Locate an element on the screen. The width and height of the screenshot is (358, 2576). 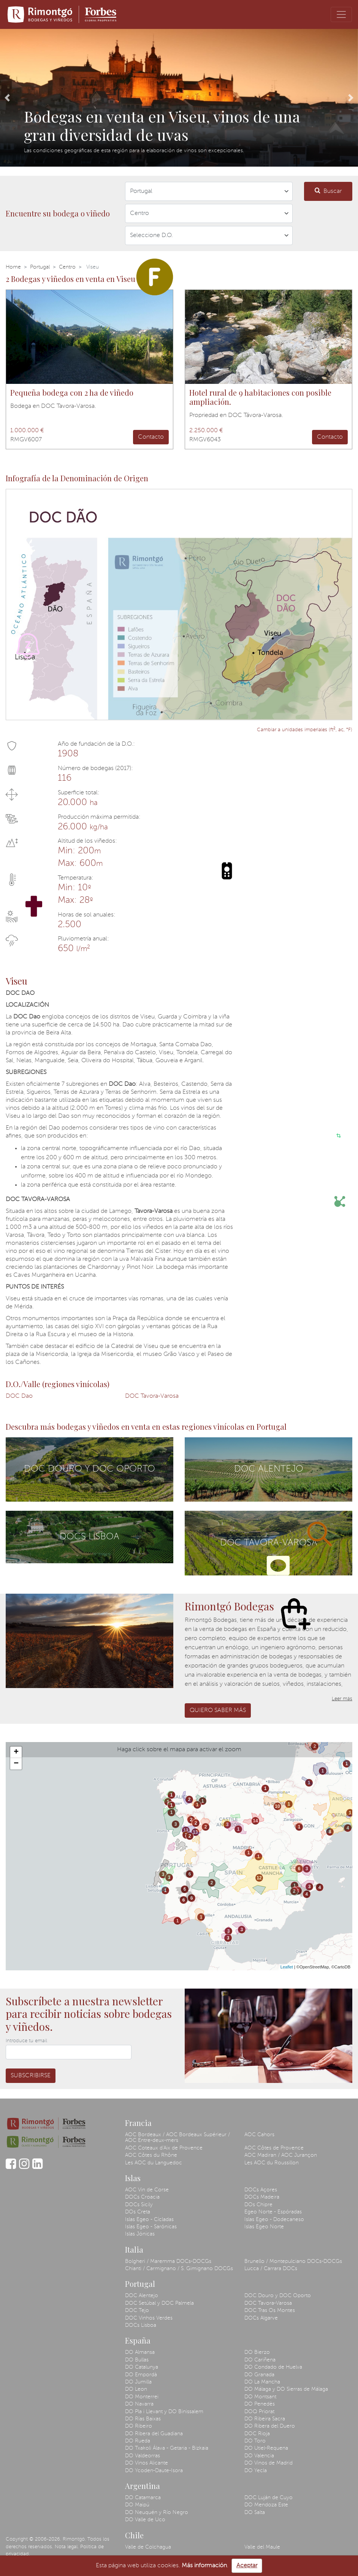
apply vignette effect to image is located at coordinates (278, 1566).